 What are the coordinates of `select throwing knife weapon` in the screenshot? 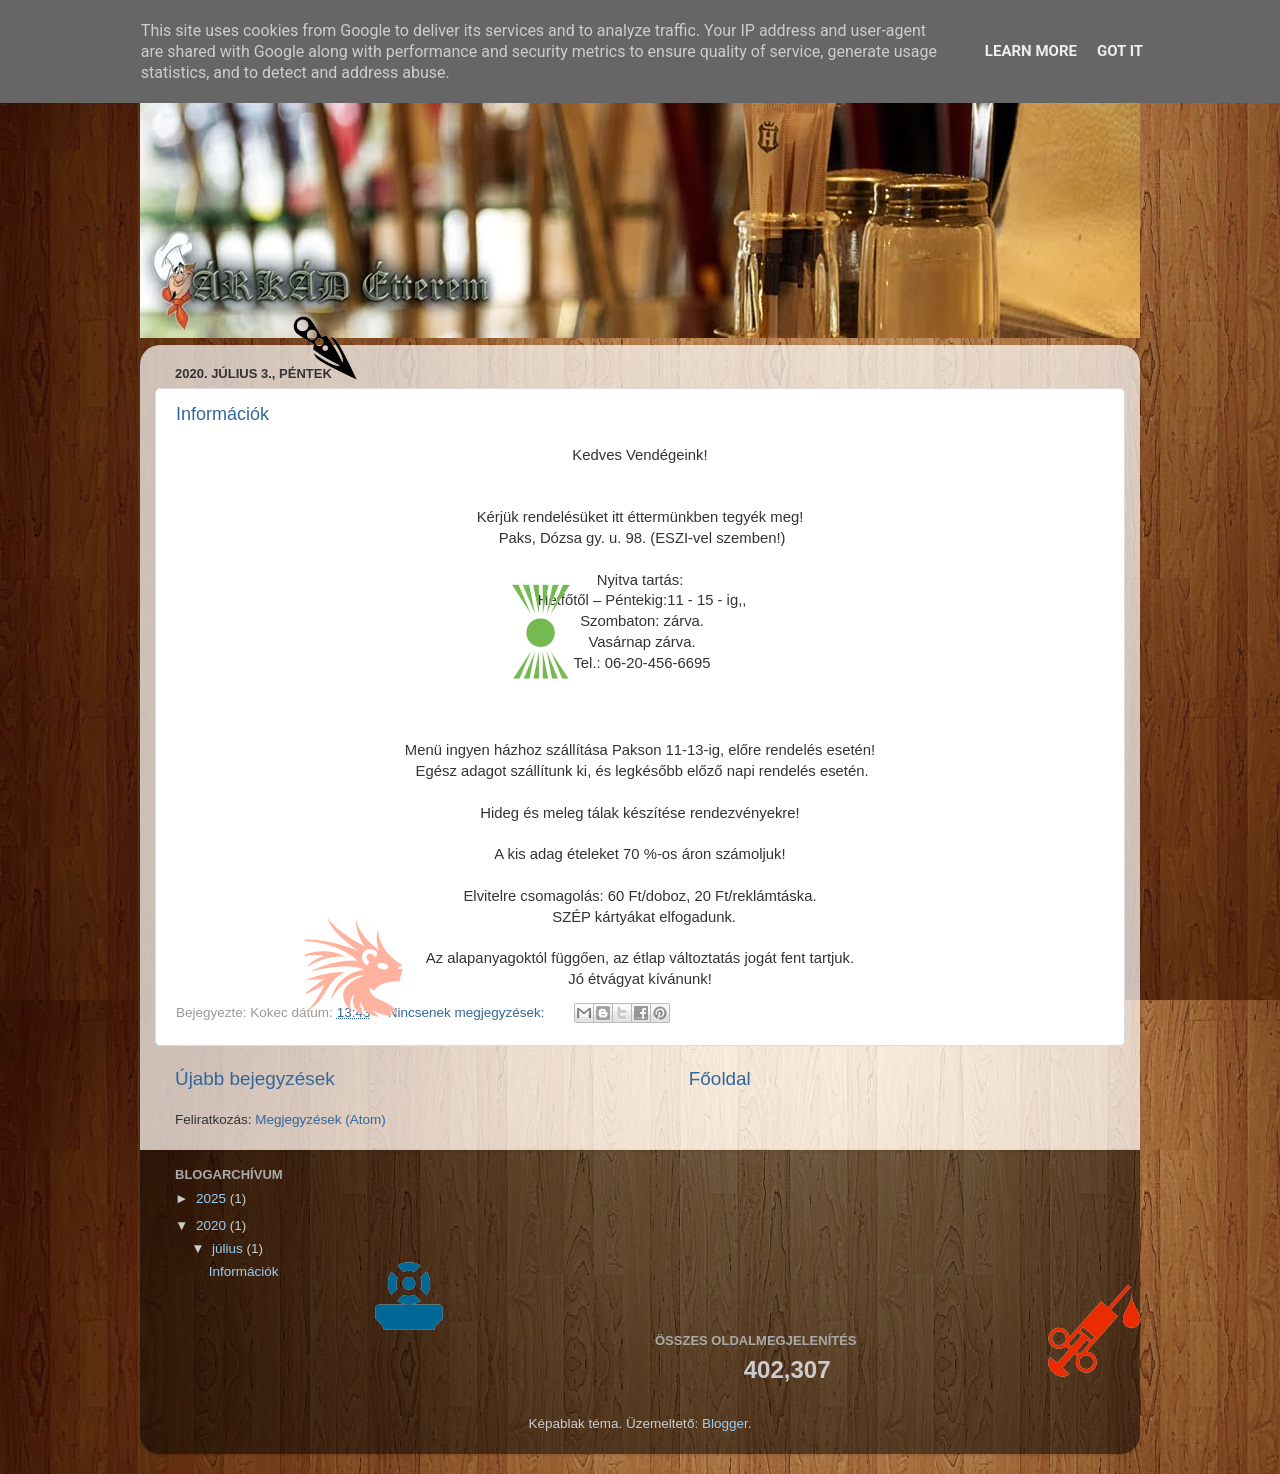 It's located at (325, 348).